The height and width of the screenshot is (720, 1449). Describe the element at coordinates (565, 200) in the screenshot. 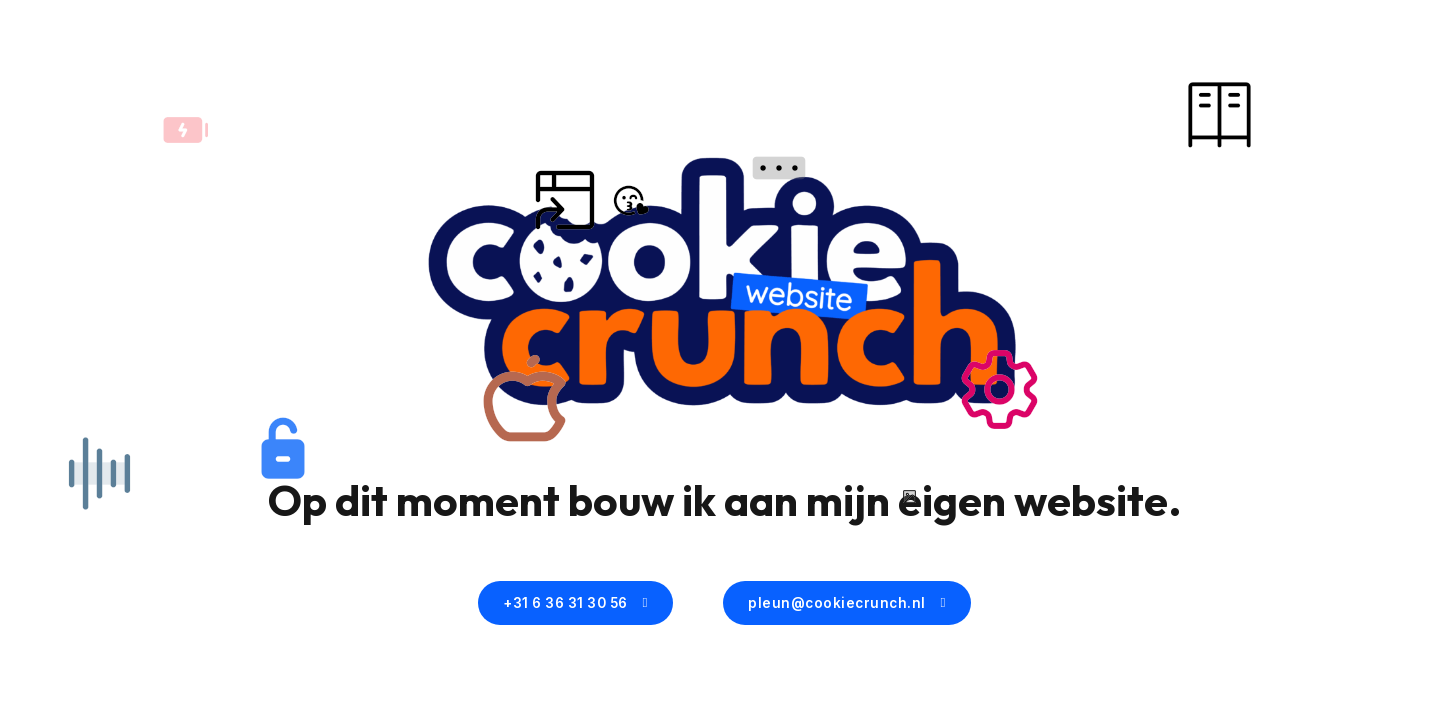

I see `create a symbolic link to this project` at that location.